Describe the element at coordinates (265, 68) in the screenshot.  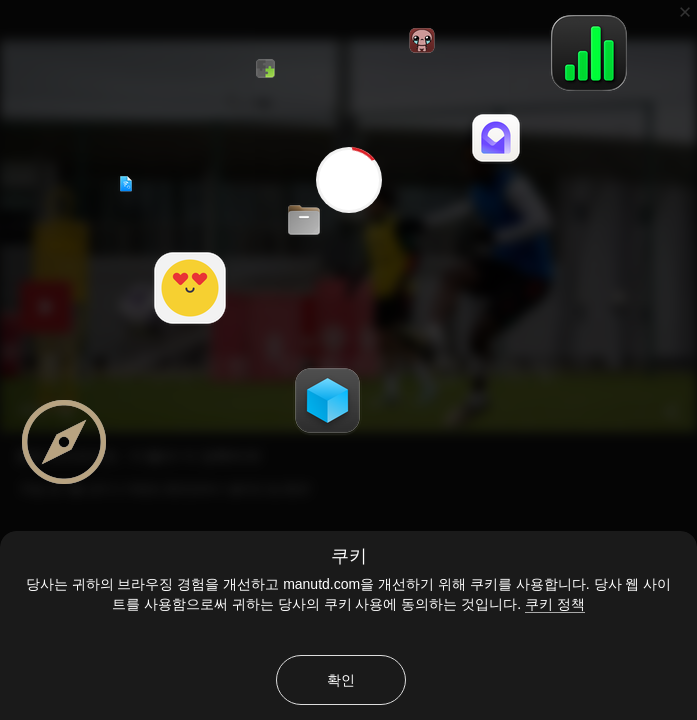
I see `open browser extensions manager` at that location.